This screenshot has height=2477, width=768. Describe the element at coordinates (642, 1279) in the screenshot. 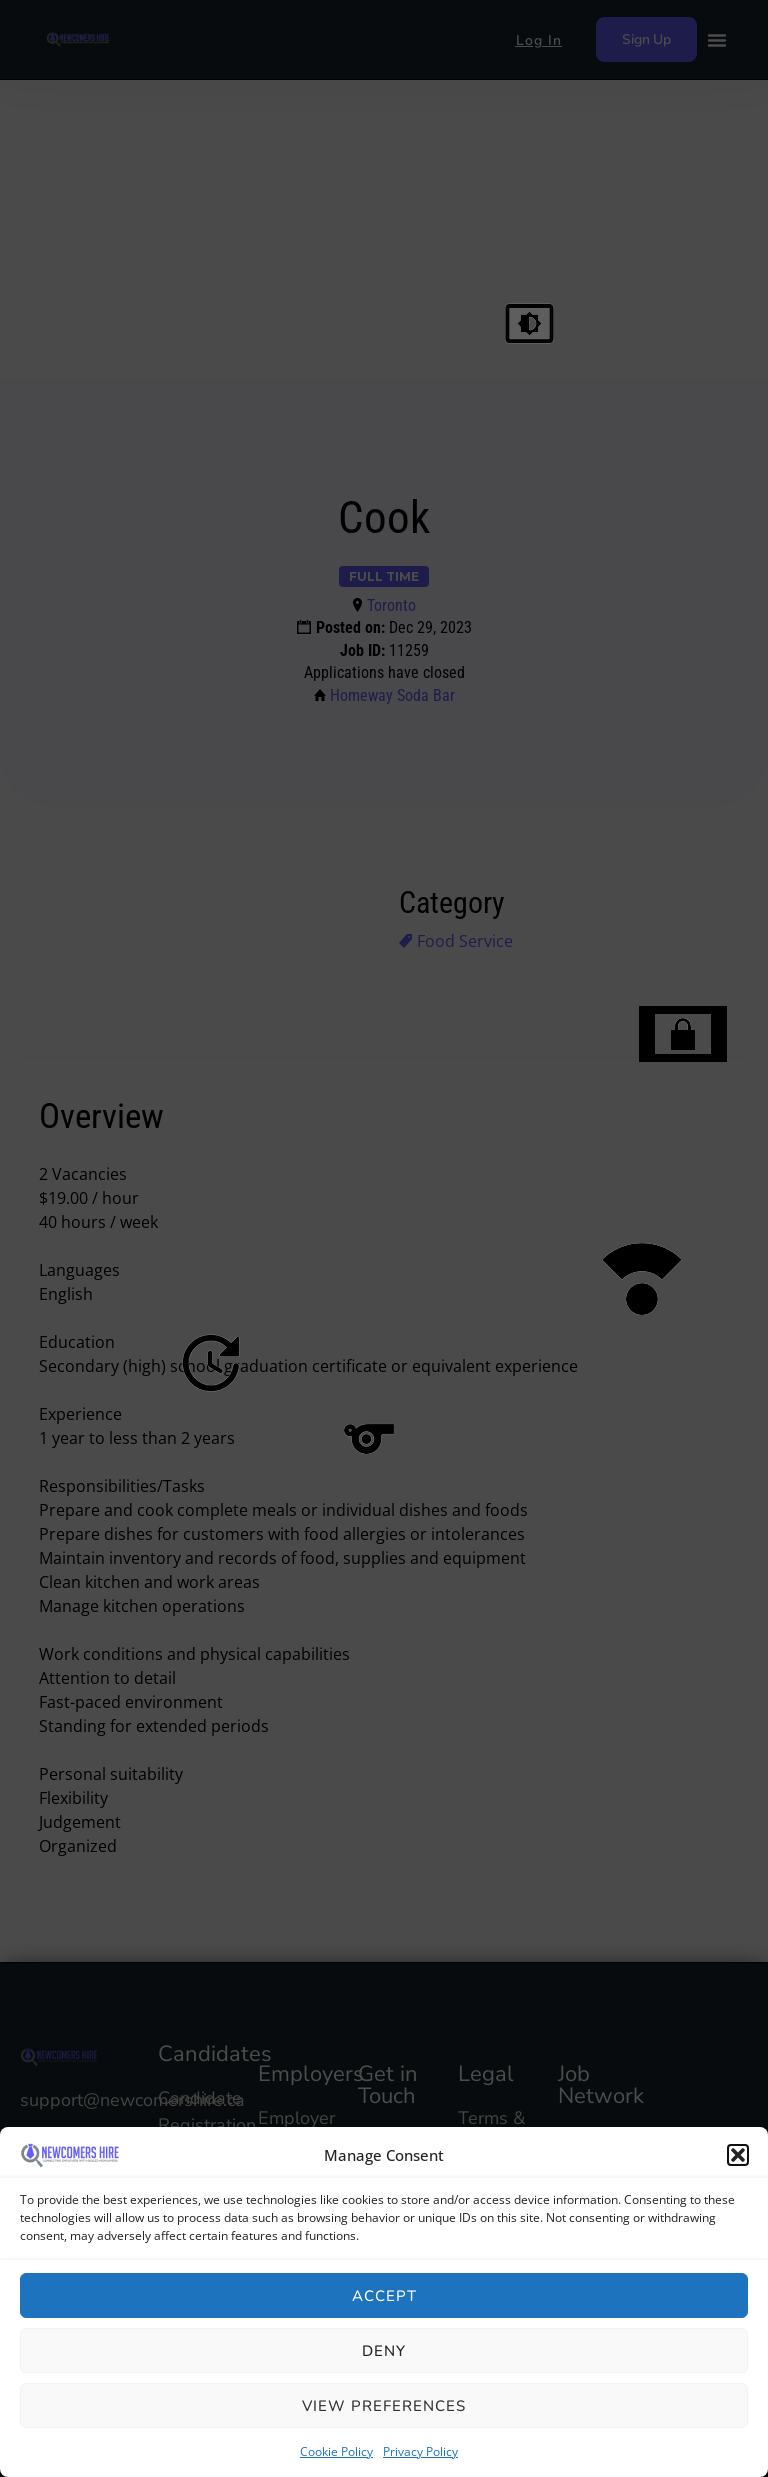

I see `calibrate compass or direction sensor` at that location.